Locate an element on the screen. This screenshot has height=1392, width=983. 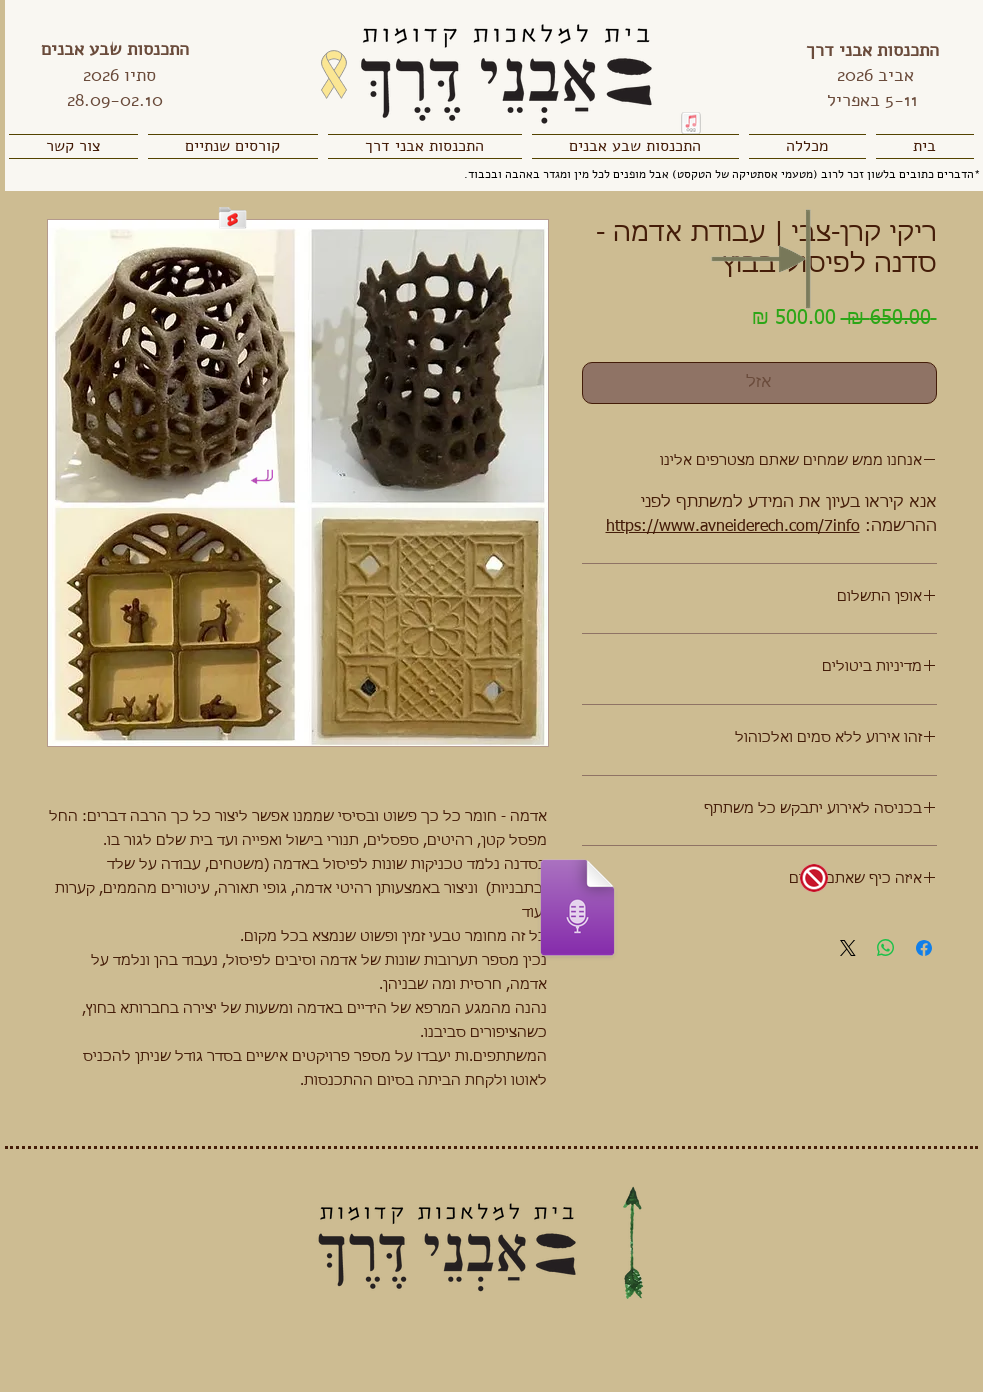
an ogg vorbis audio file is located at coordinates (691, 123).